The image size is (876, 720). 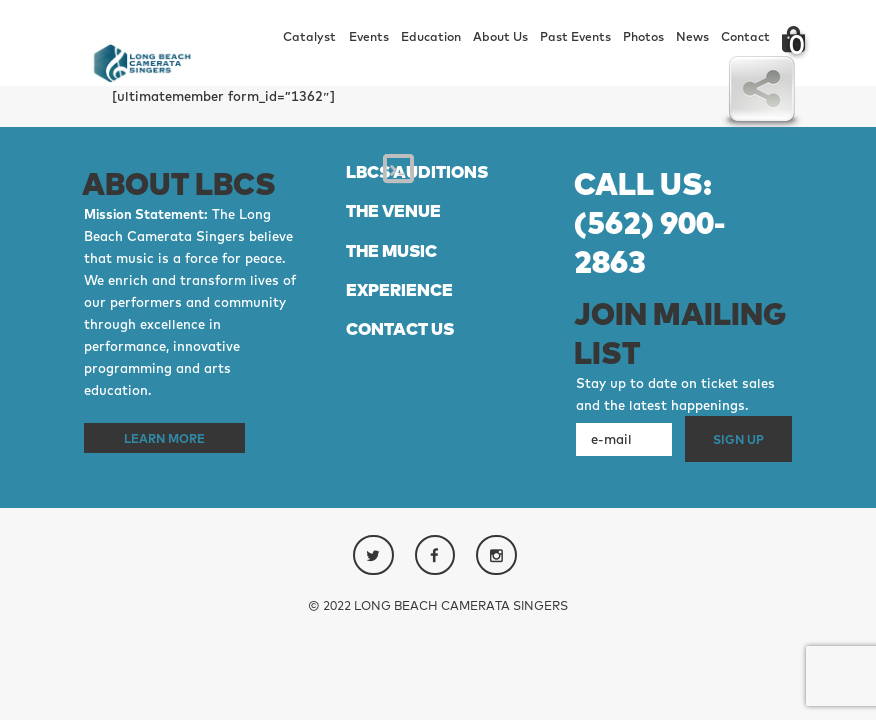 What do you see at coordinates (762, 92) in the screenshot?
I see `indicates a shared file or folder` at bounding box center [762, 92].